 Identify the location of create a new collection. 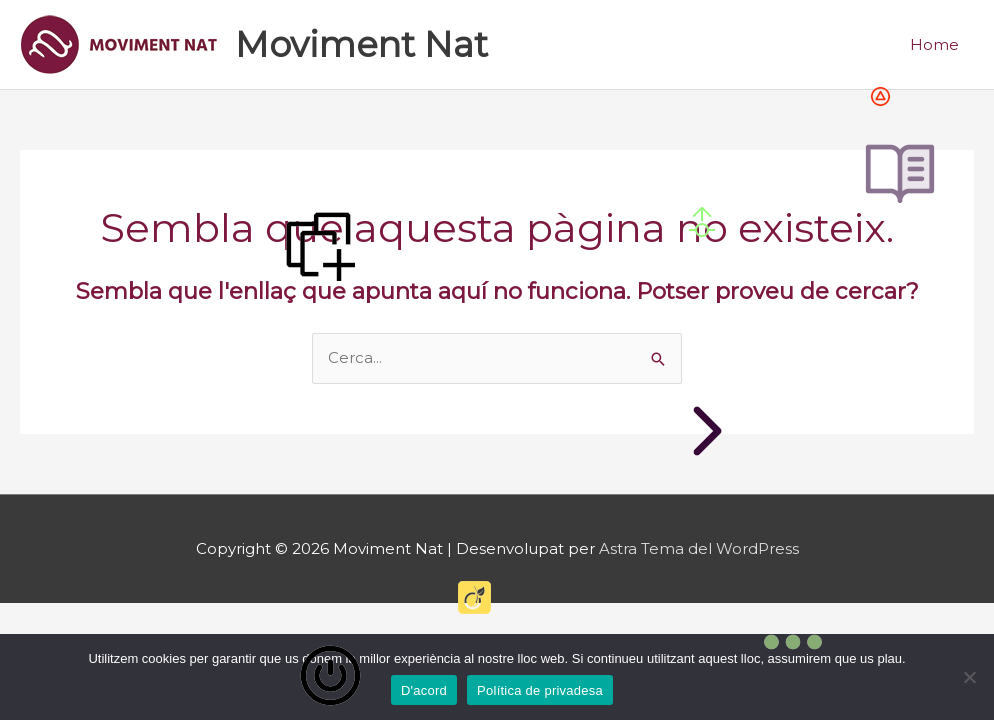
(318, 244).